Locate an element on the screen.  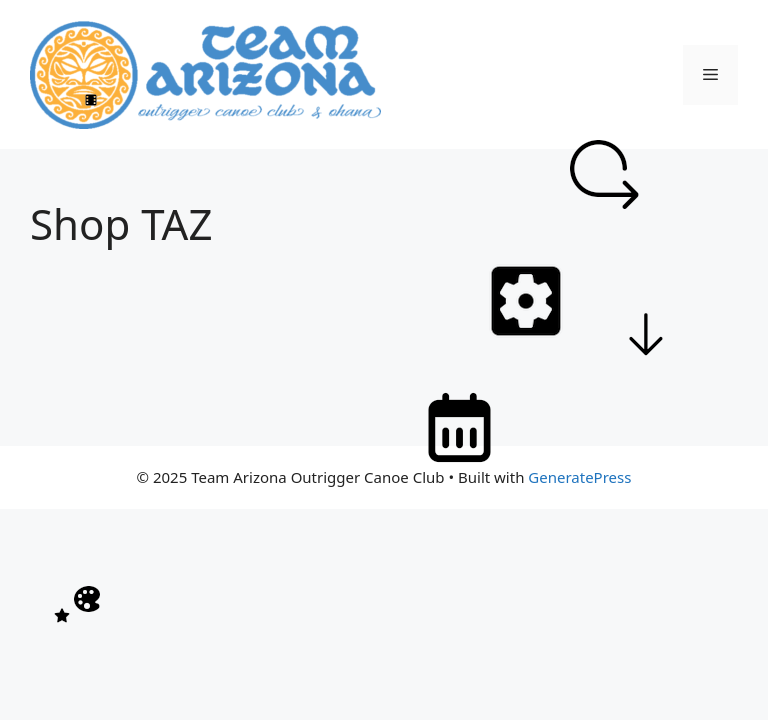
access application settings is located at coordinates (526, 301).